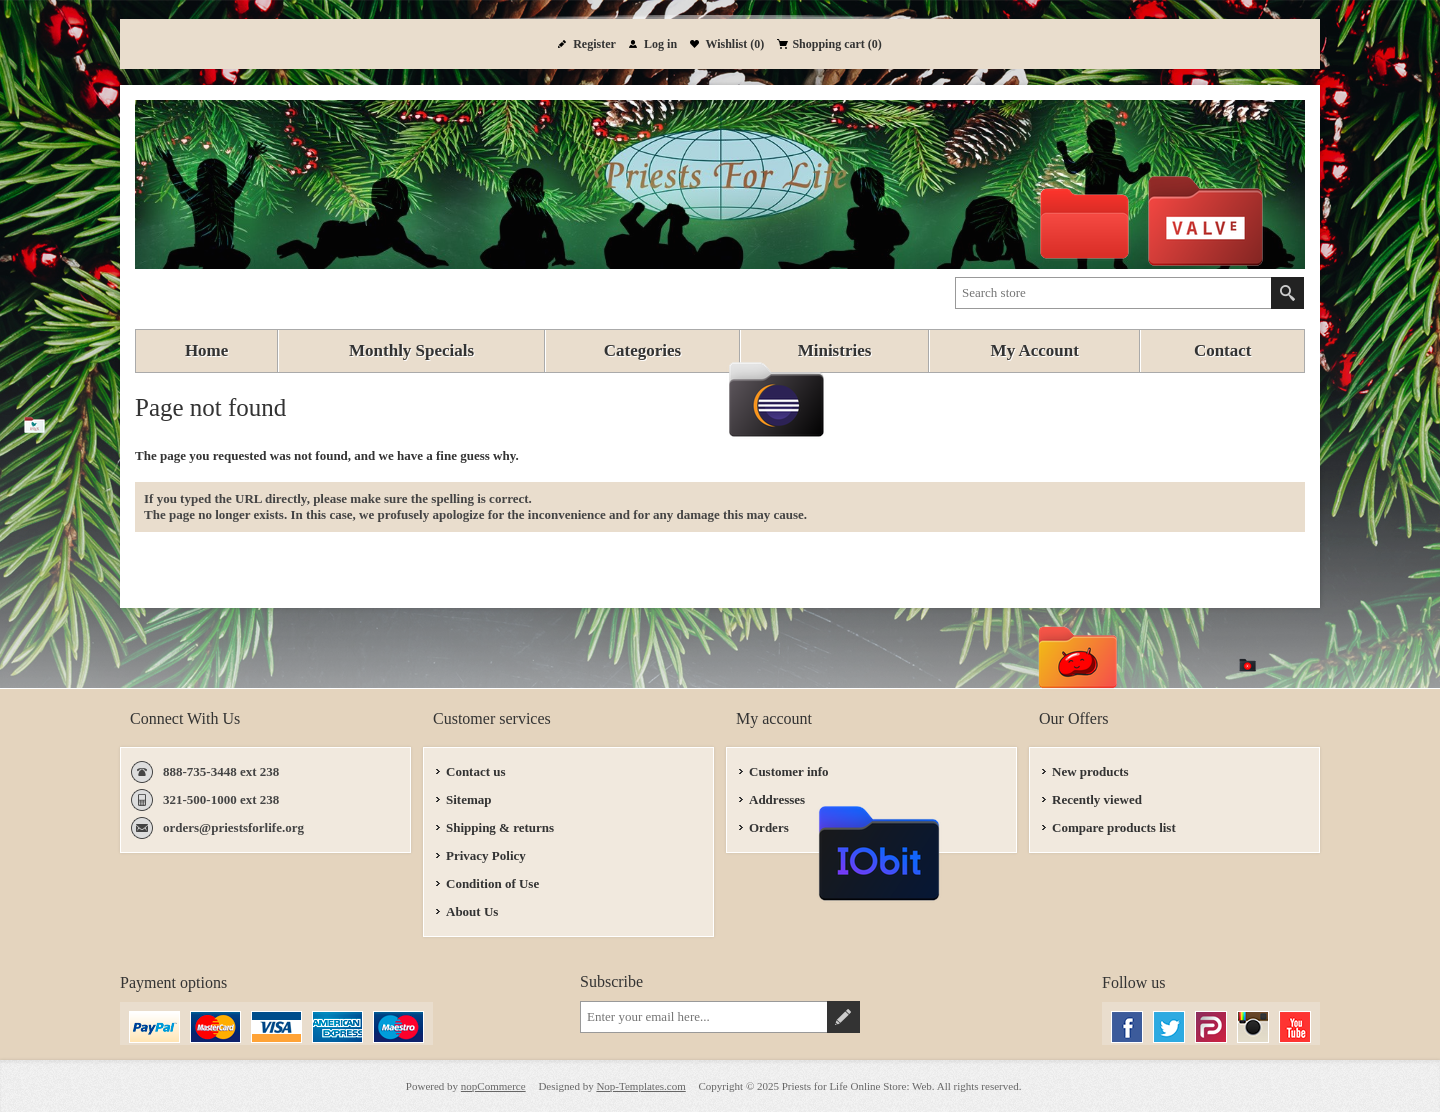  What do you see at coordinates (878, 856) in the screenshot?
I see `open the IObit application folder` at bounding box center [878, 856].